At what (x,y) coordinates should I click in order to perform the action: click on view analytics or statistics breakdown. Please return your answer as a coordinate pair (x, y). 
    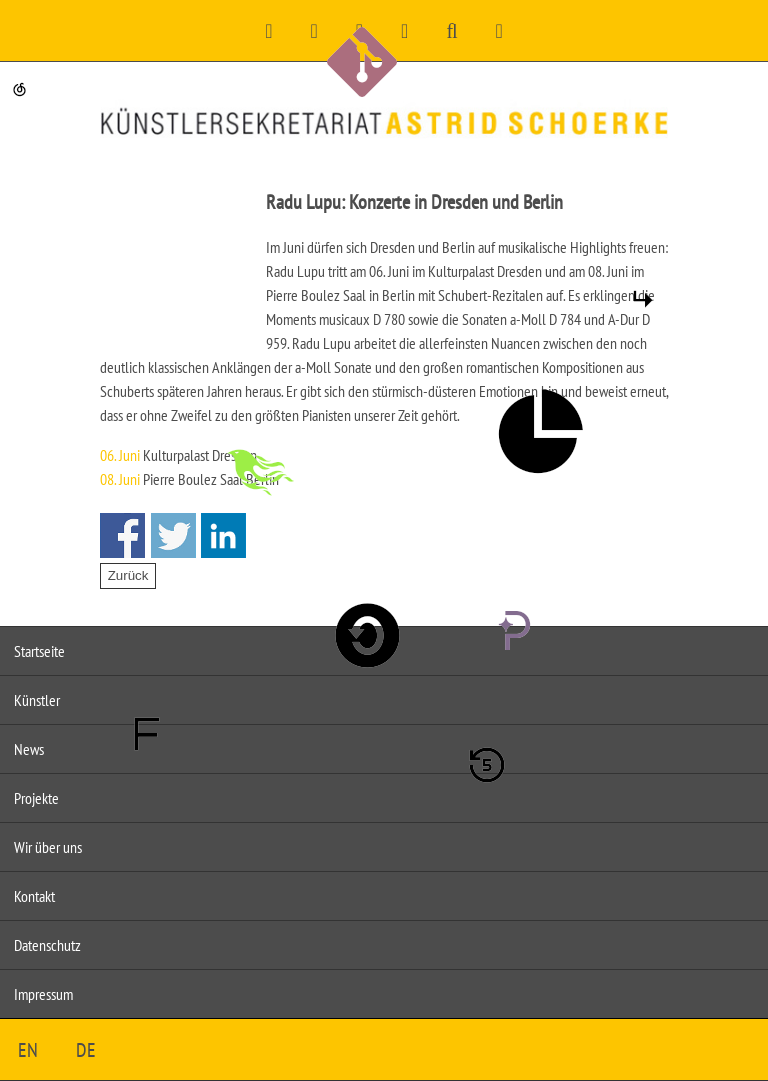
    Looking at the image, I should click on (538, 434).